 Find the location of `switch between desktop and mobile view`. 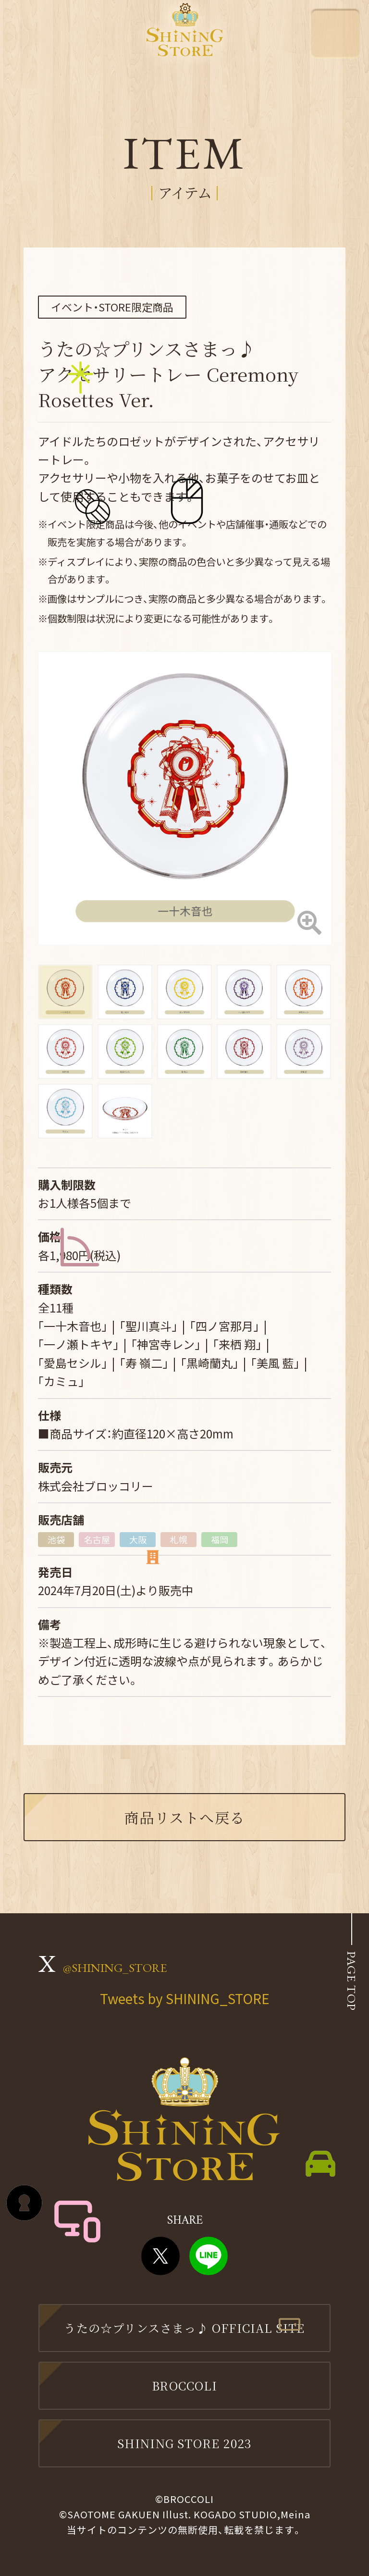

switch between desktop and mobile view is located at coordinates (77, 2219).